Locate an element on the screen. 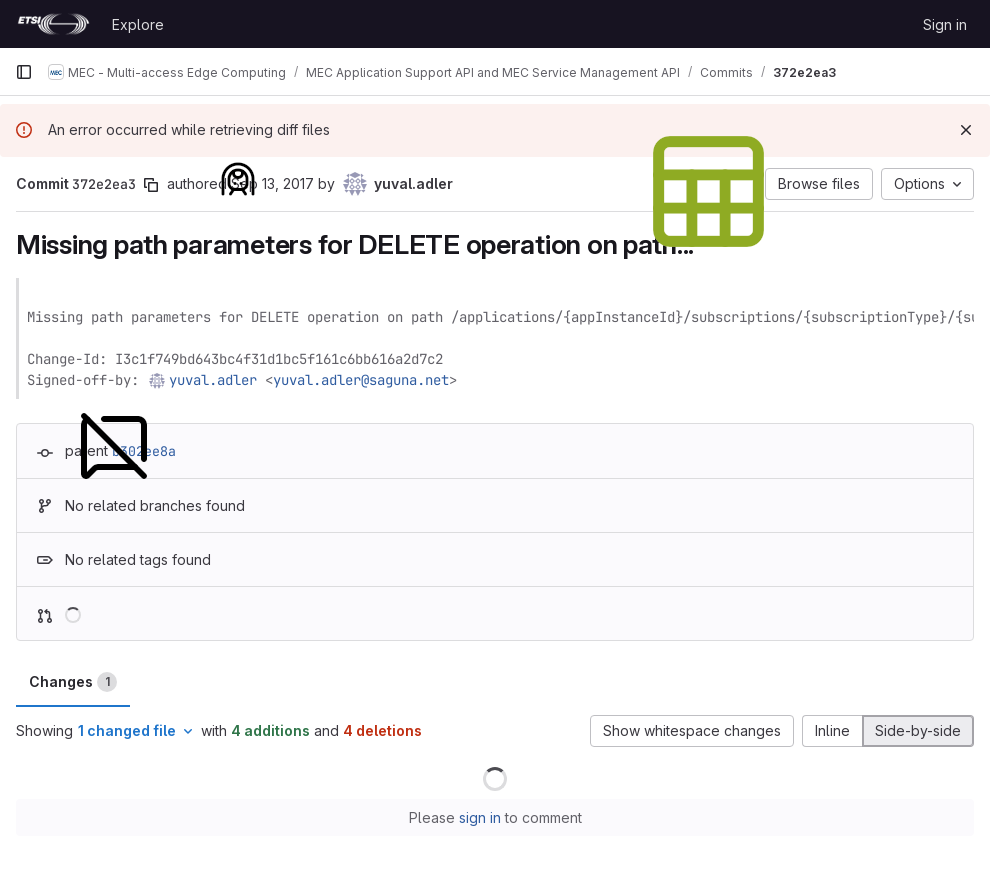 The width and height of the screenshot is (990, 892). view train or rail transit options is located at coordinates (238, 179).